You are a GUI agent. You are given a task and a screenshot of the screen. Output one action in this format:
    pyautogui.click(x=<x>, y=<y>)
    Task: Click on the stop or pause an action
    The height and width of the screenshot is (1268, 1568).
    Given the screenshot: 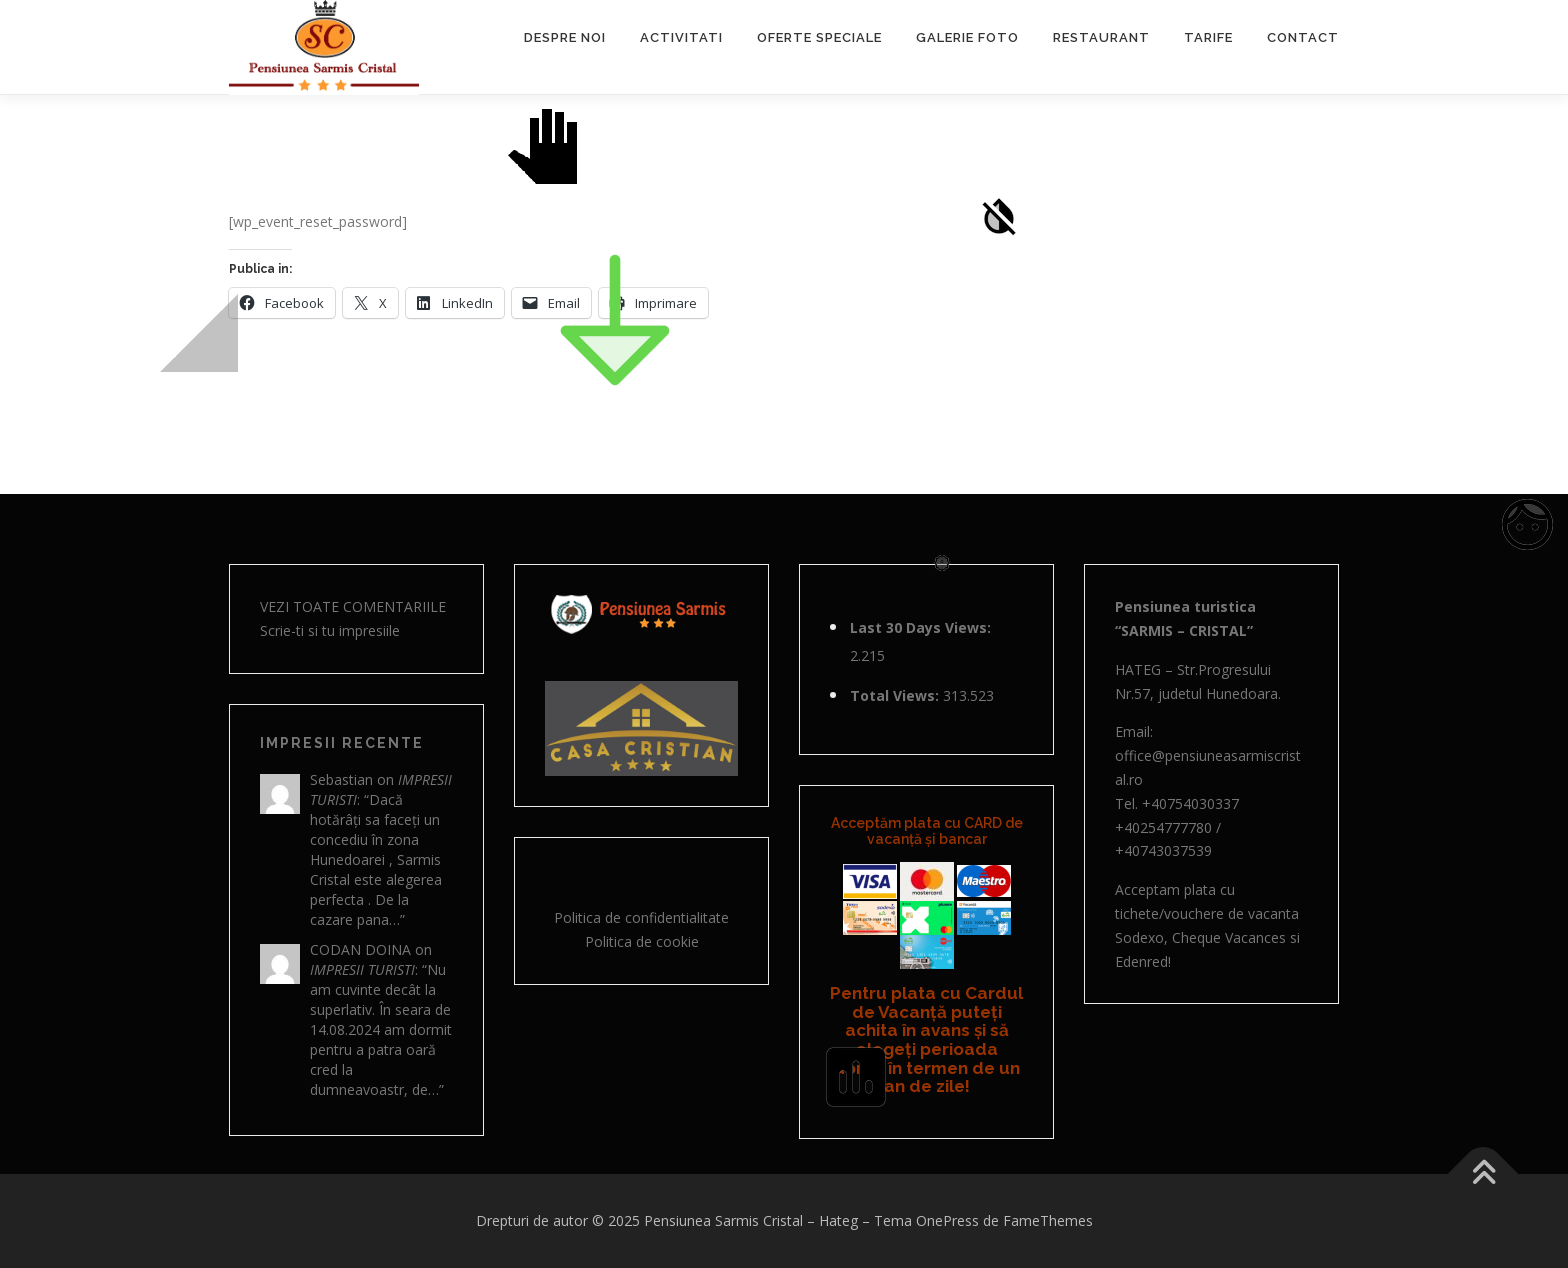 What is the action you would take?
    pyautogui.click(x=542, y=146)
    